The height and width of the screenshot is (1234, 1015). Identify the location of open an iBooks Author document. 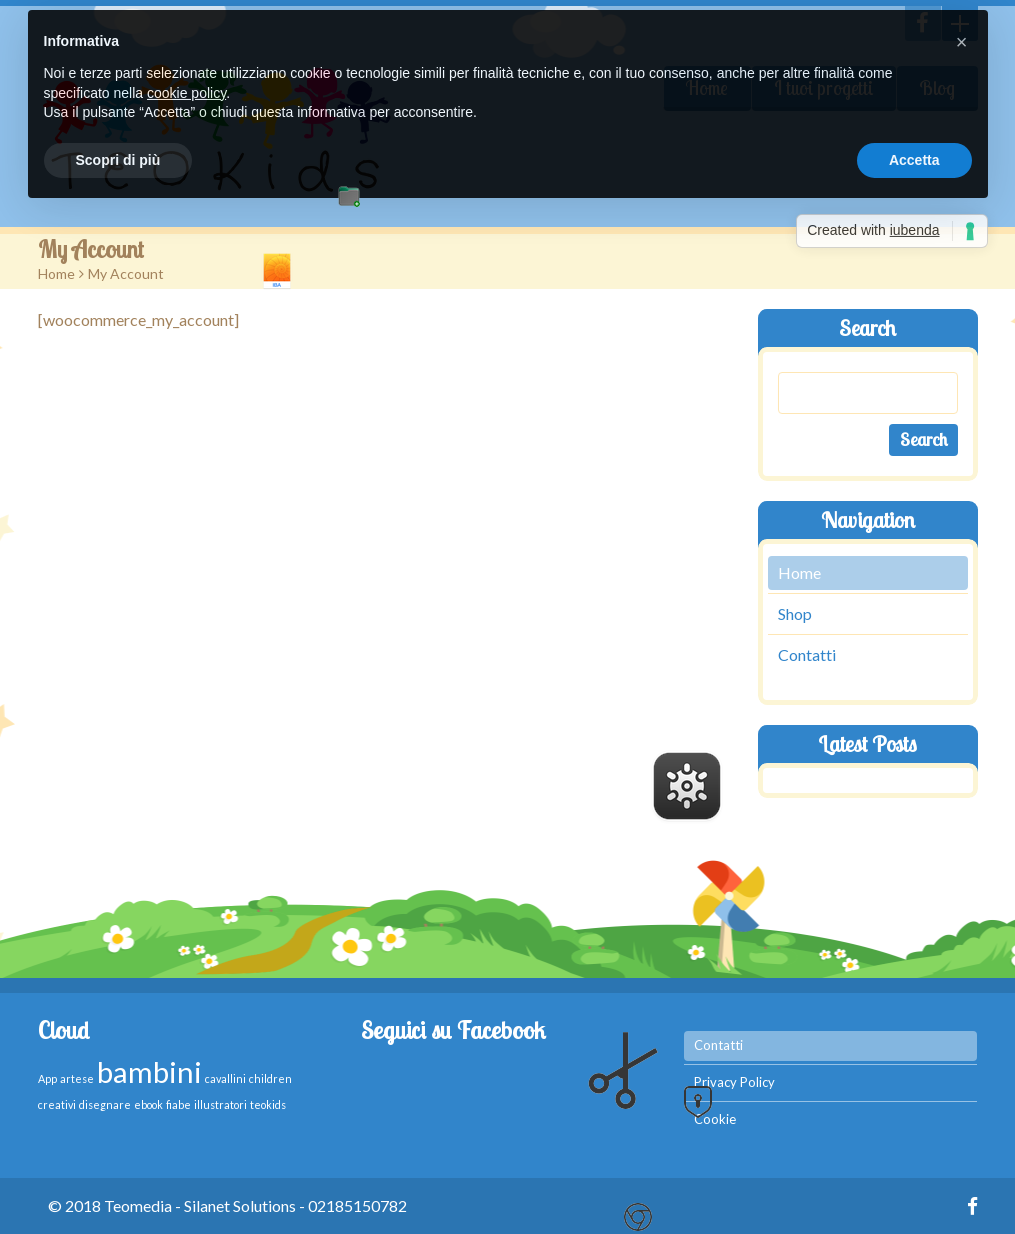
(277, 272).